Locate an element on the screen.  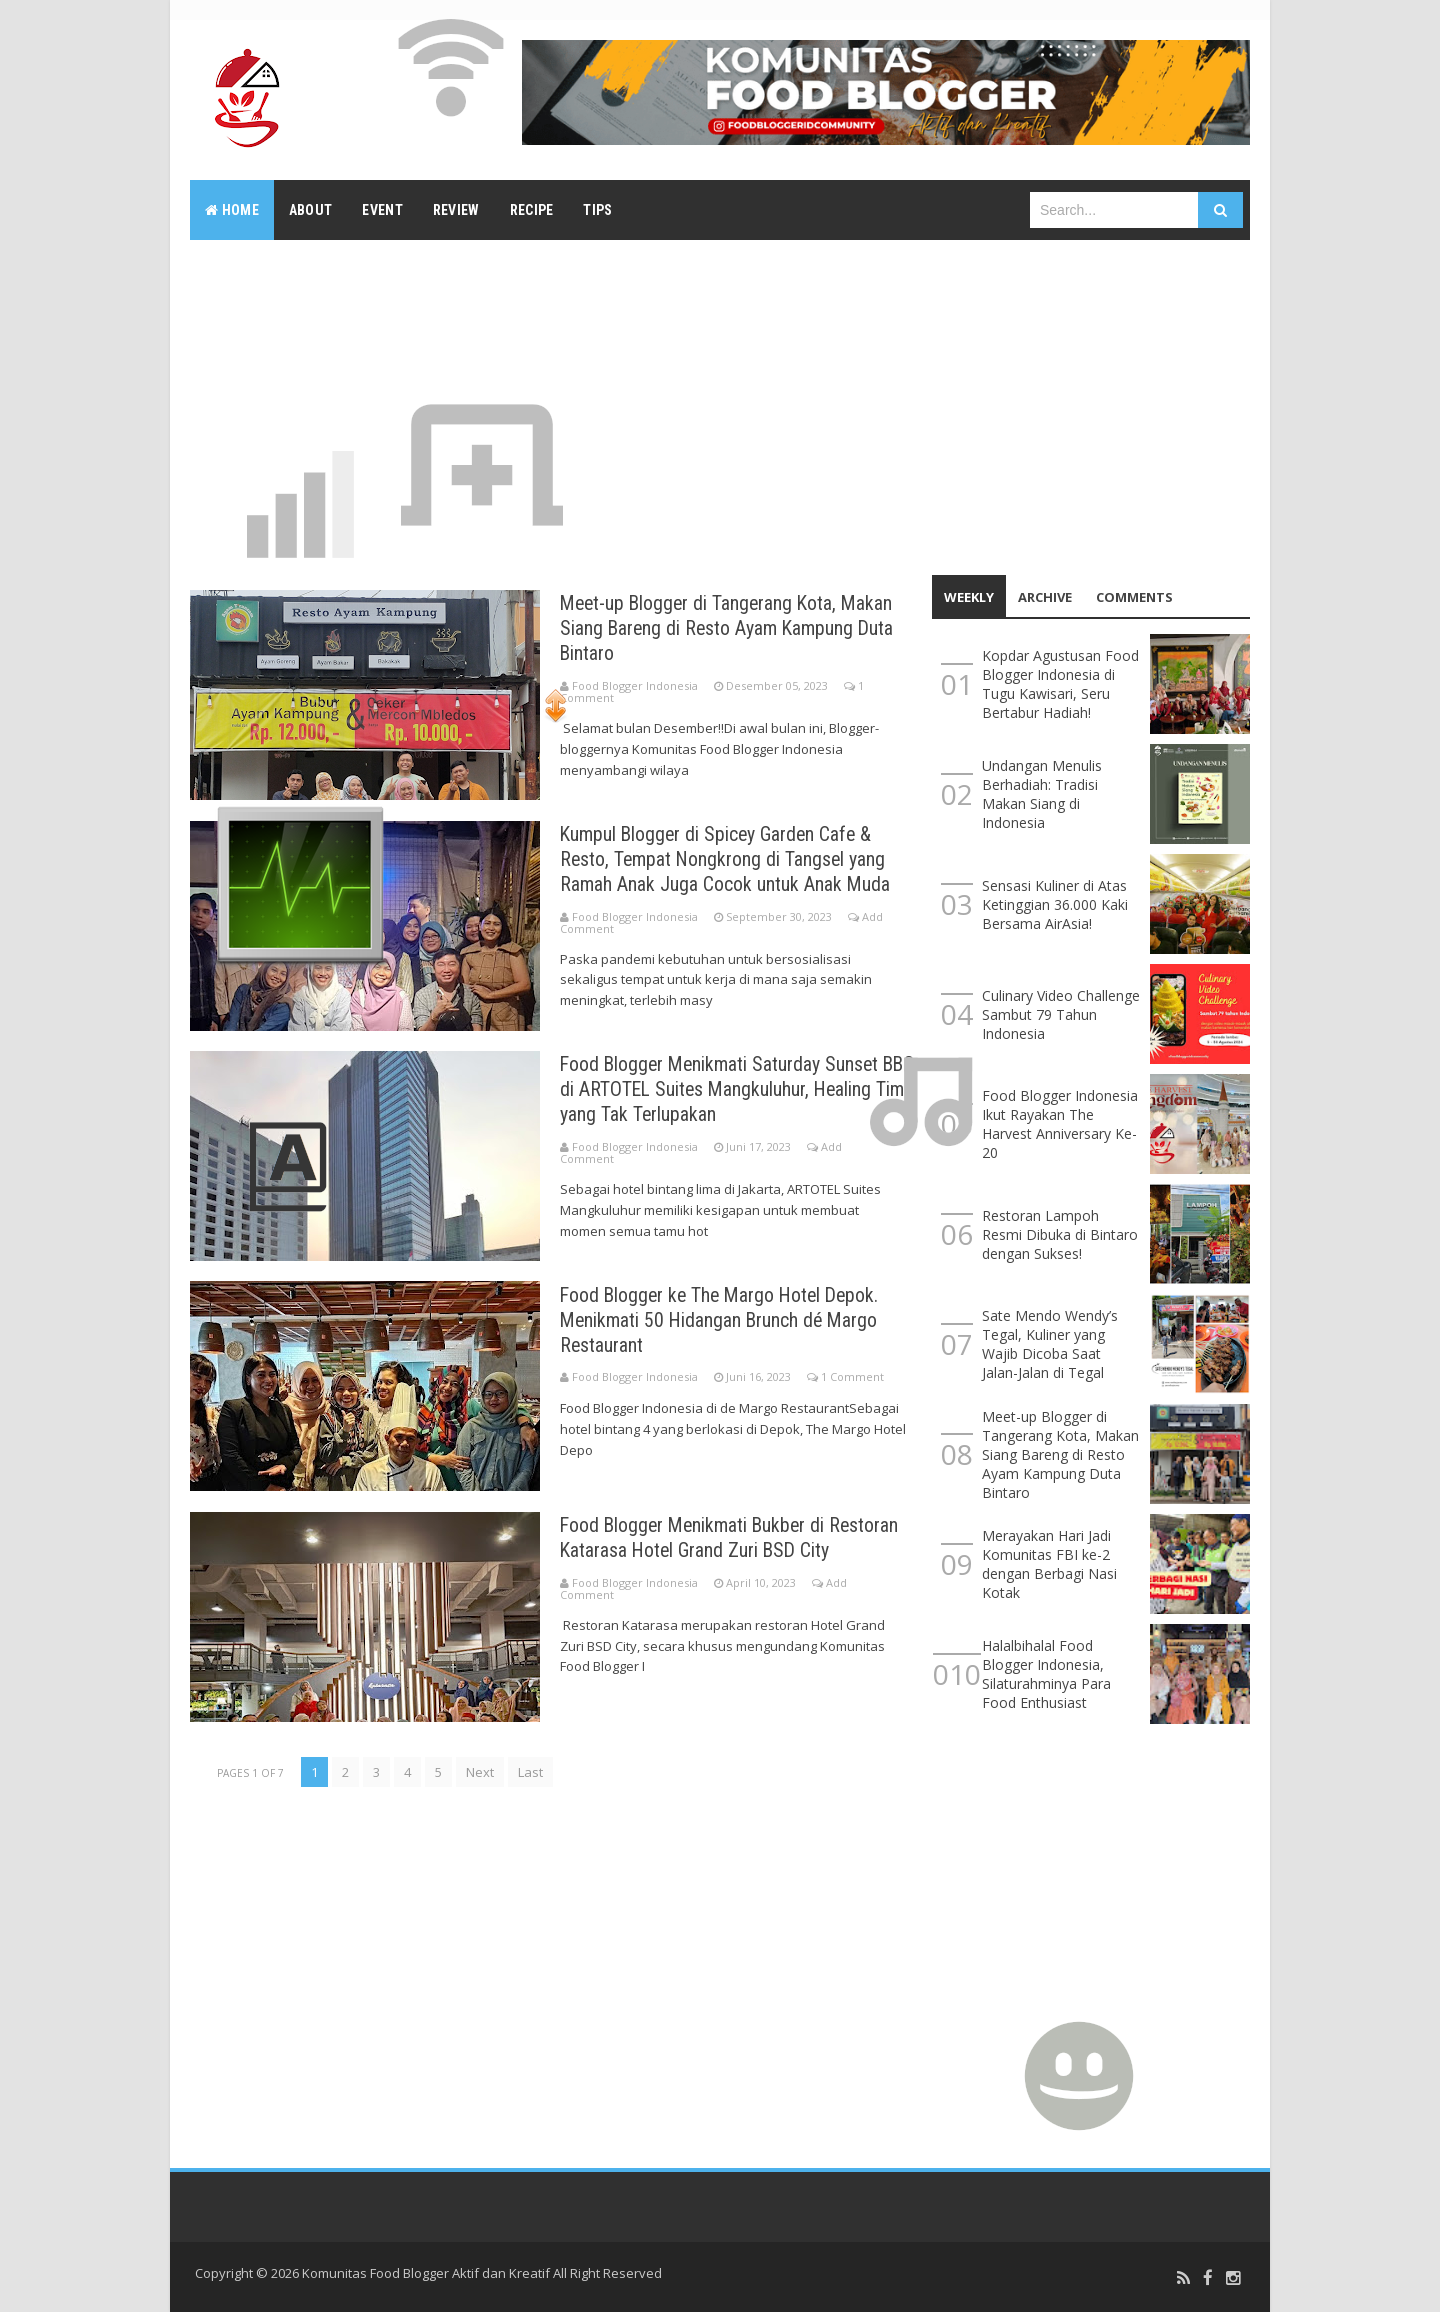
add an emoji or reaction to a message is located at coordinates (1079, 2076).